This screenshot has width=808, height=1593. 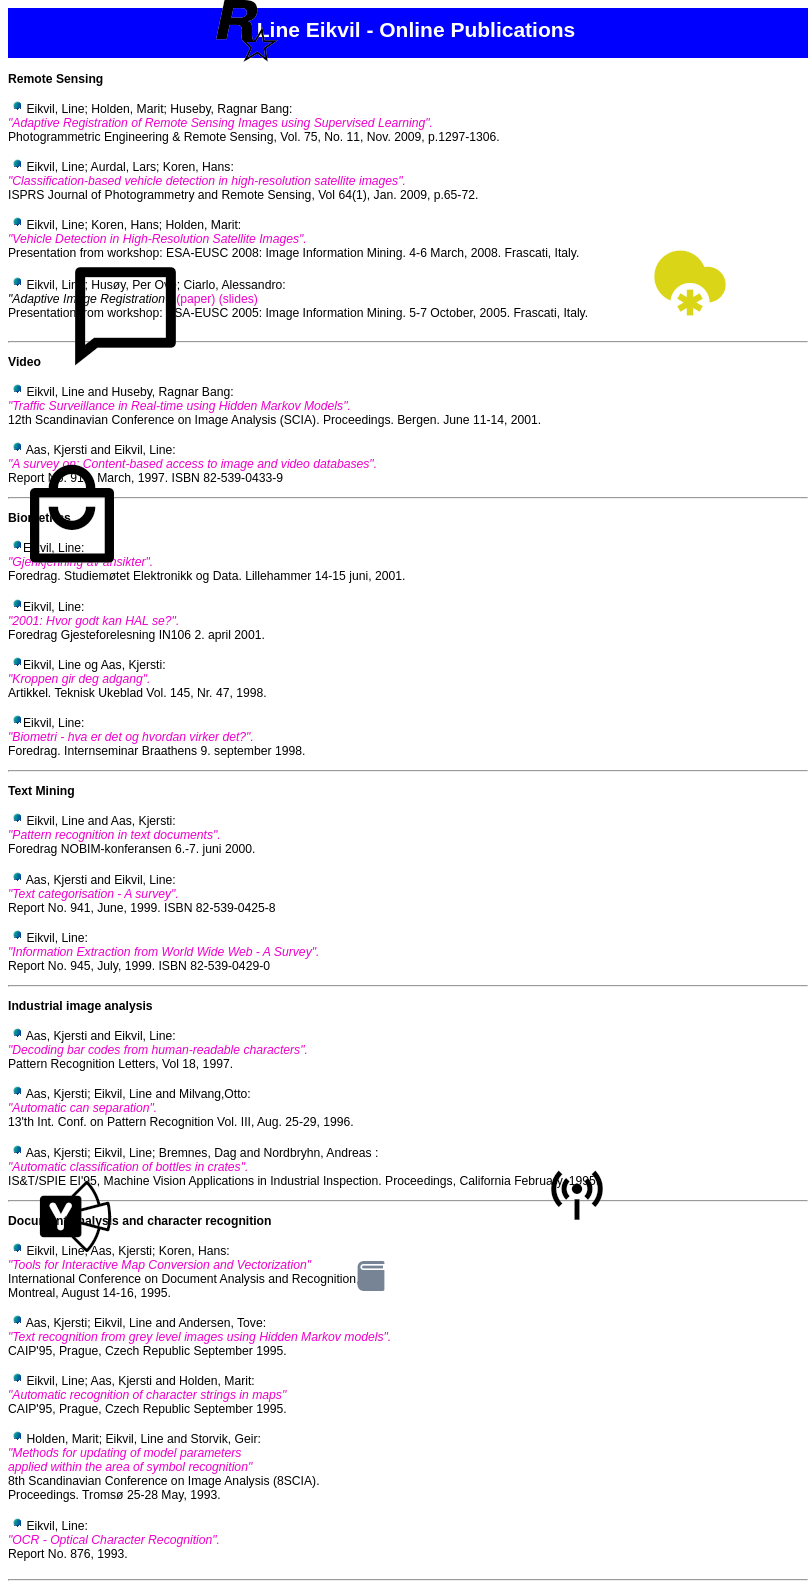 I want to click on Rockstar Games company logo, so click(x=247, y=31).